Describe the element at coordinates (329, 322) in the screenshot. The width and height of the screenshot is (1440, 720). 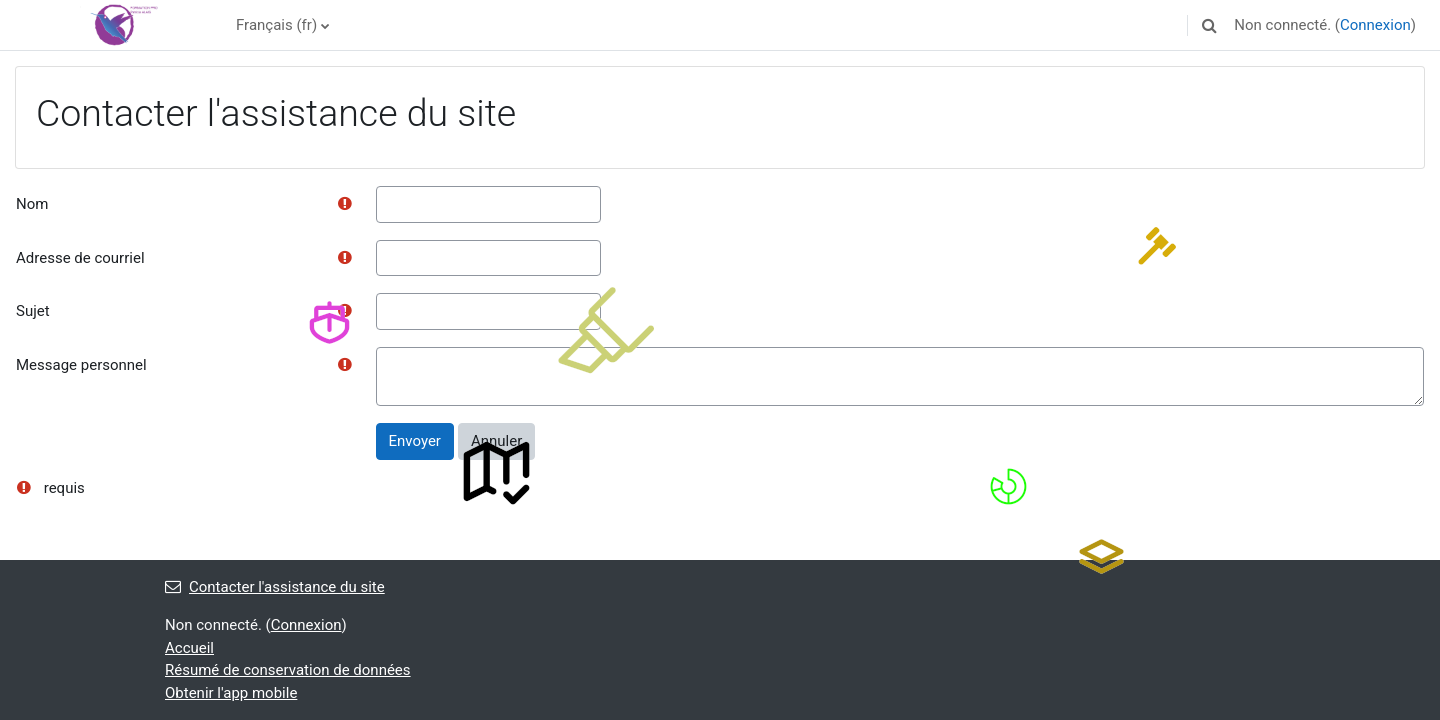
I see `access boat or marine transportation options` at that location.